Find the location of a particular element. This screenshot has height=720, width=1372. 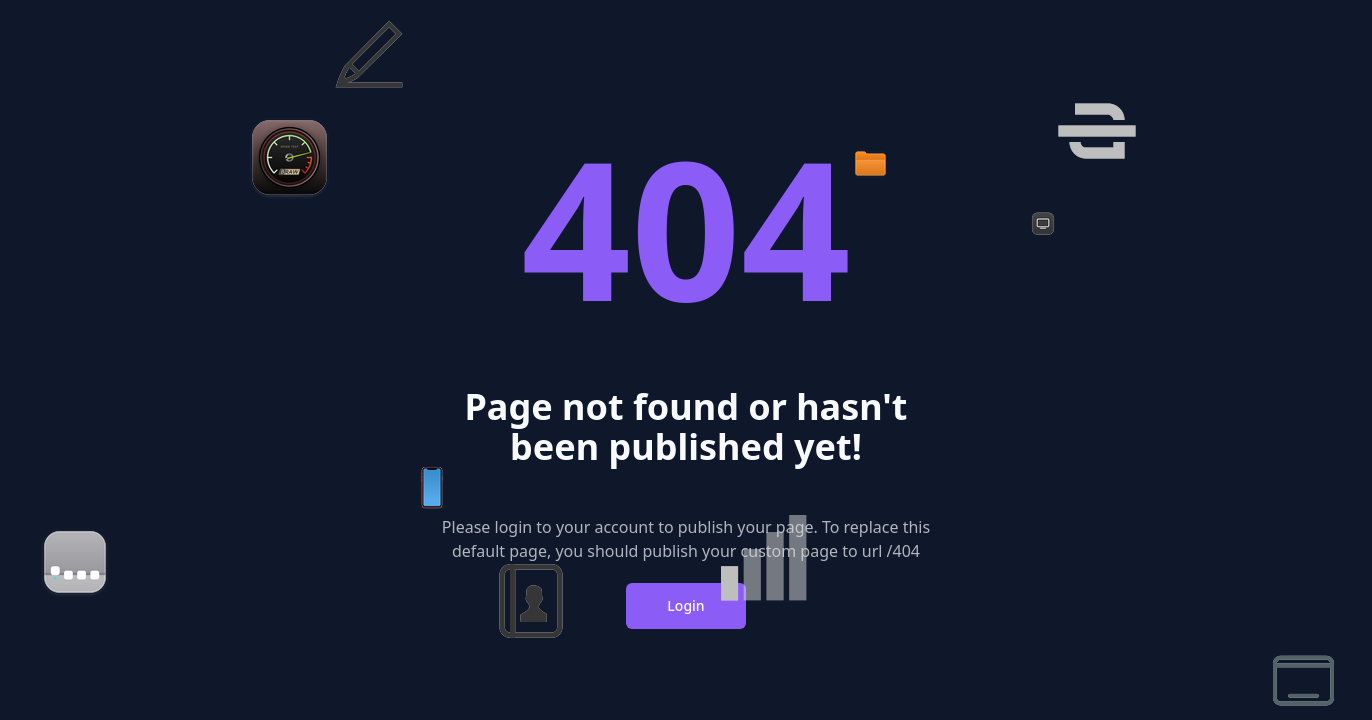

access desktop preferences or display settings is located at coordinates (1303, 682).